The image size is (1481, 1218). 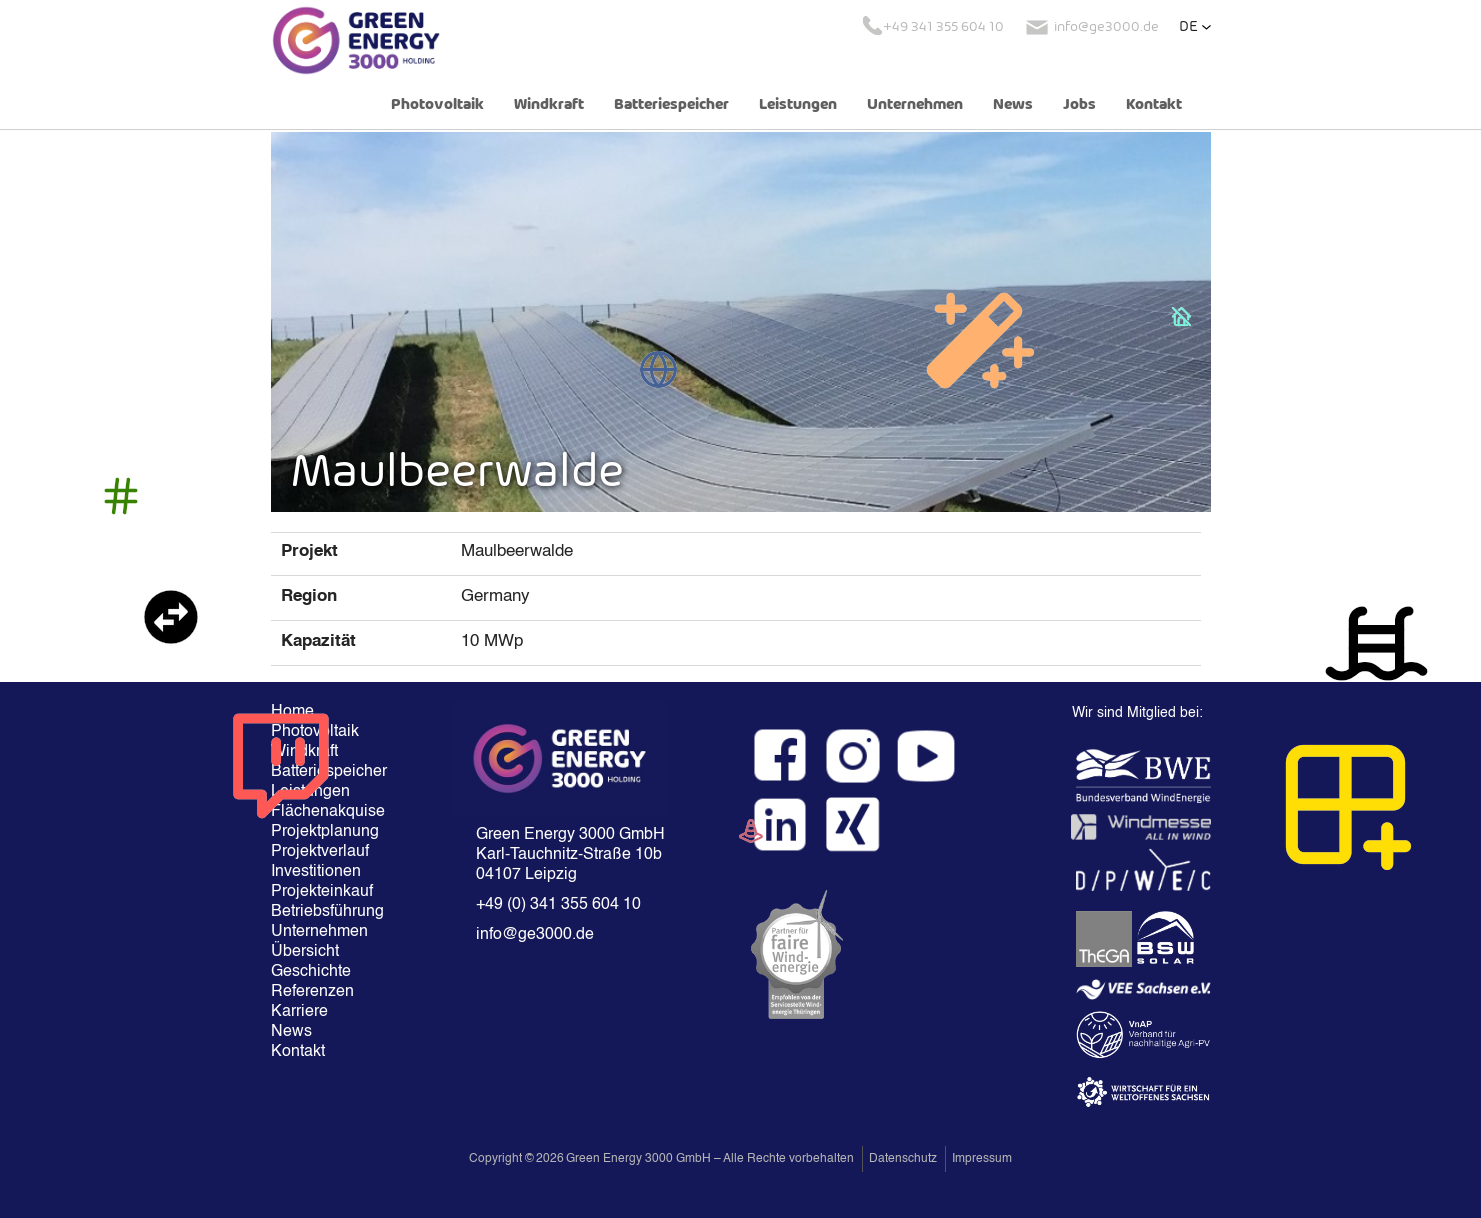 What do you see at coordinates (171, 617) in the screenshot?
I see `swap or exchange items horizontally` at bounding box center [171, 617].